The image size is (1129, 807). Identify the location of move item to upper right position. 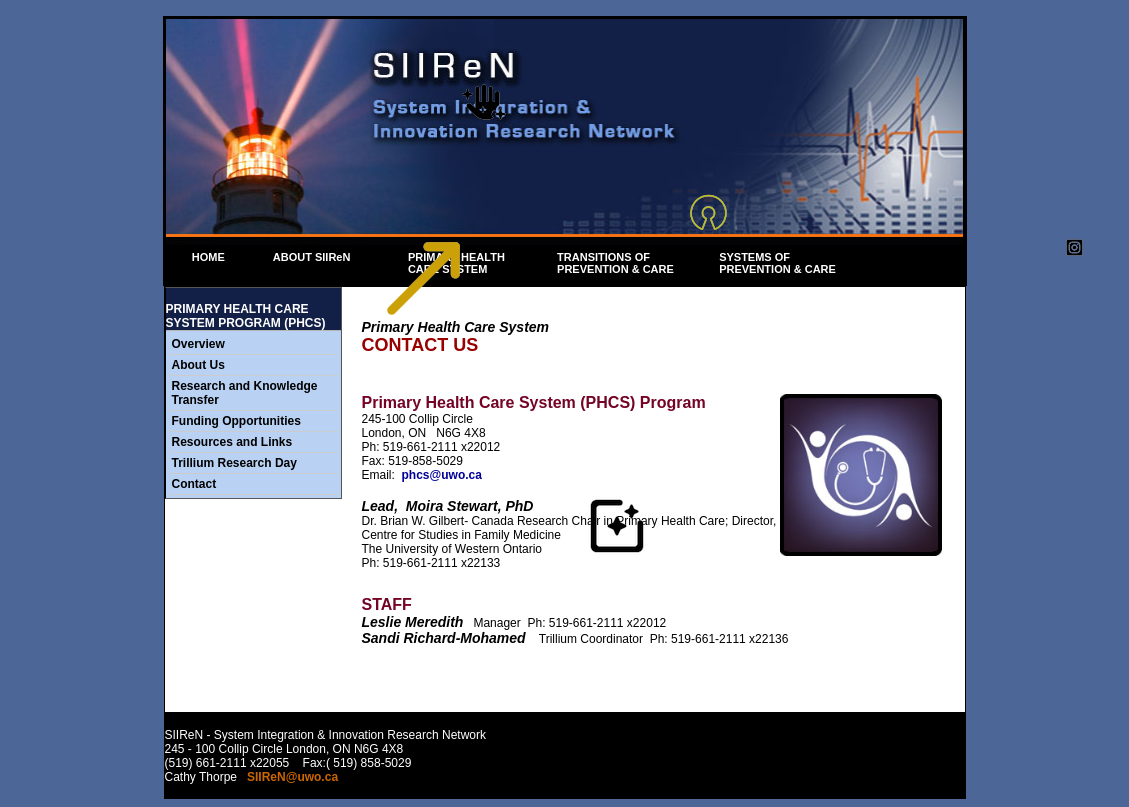
(423, 278).